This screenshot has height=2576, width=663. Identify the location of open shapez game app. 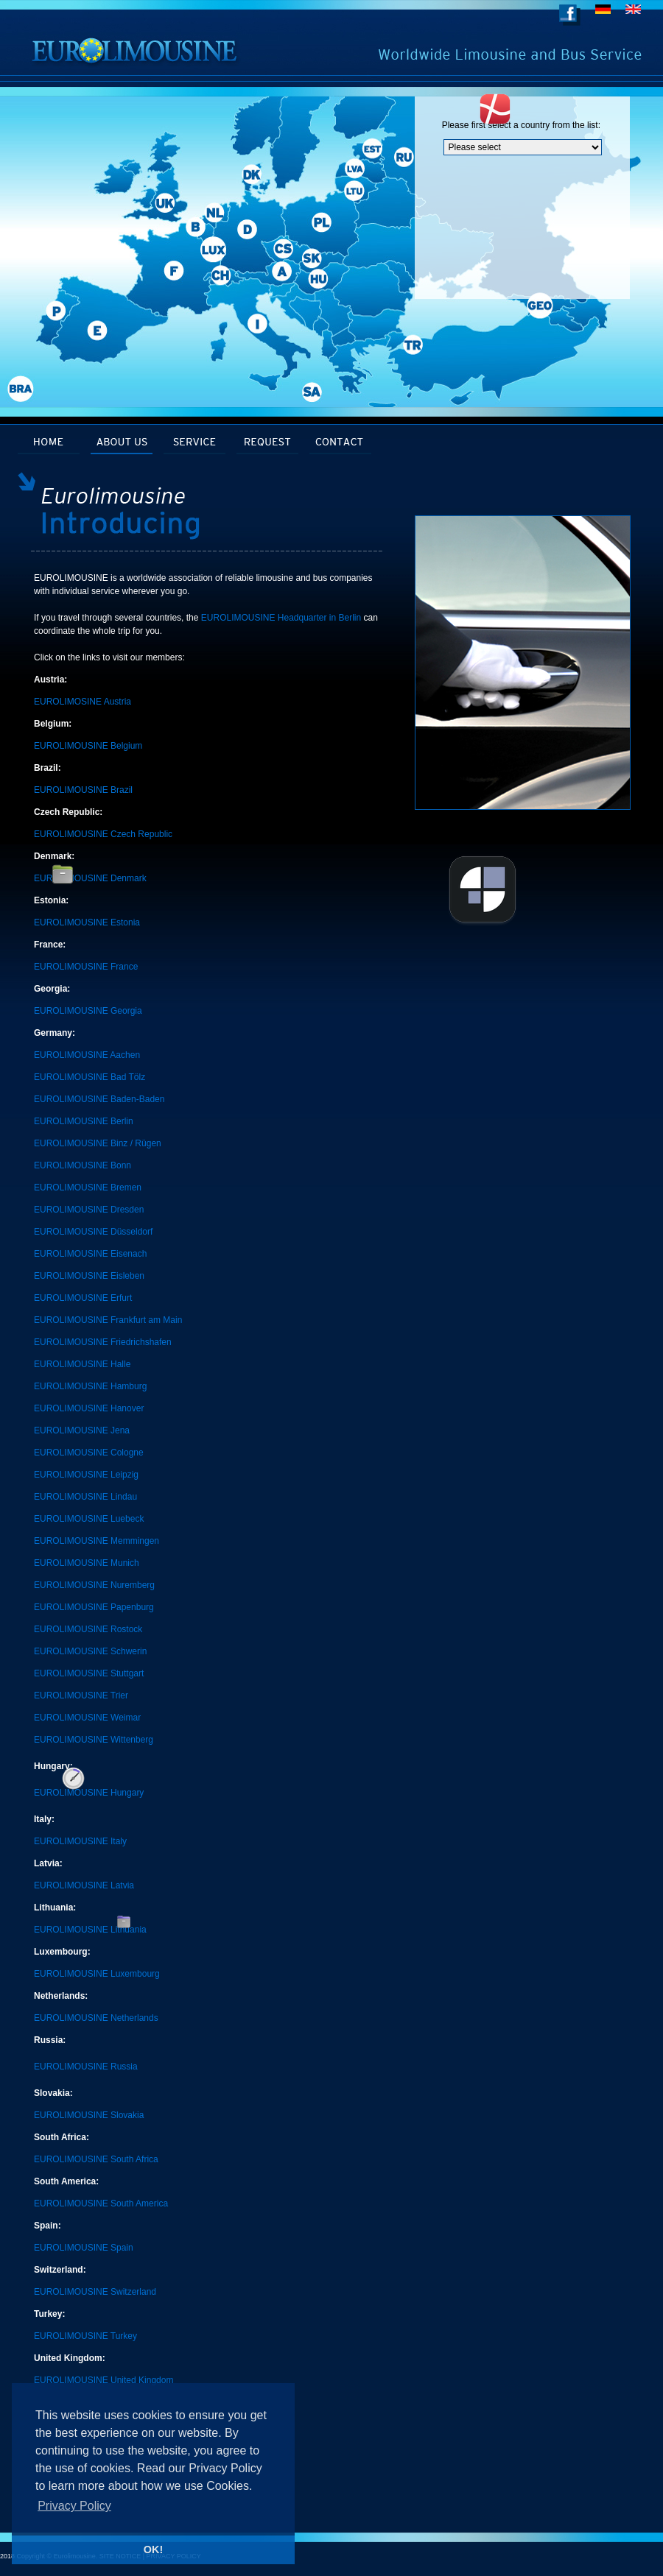
(483, 889).